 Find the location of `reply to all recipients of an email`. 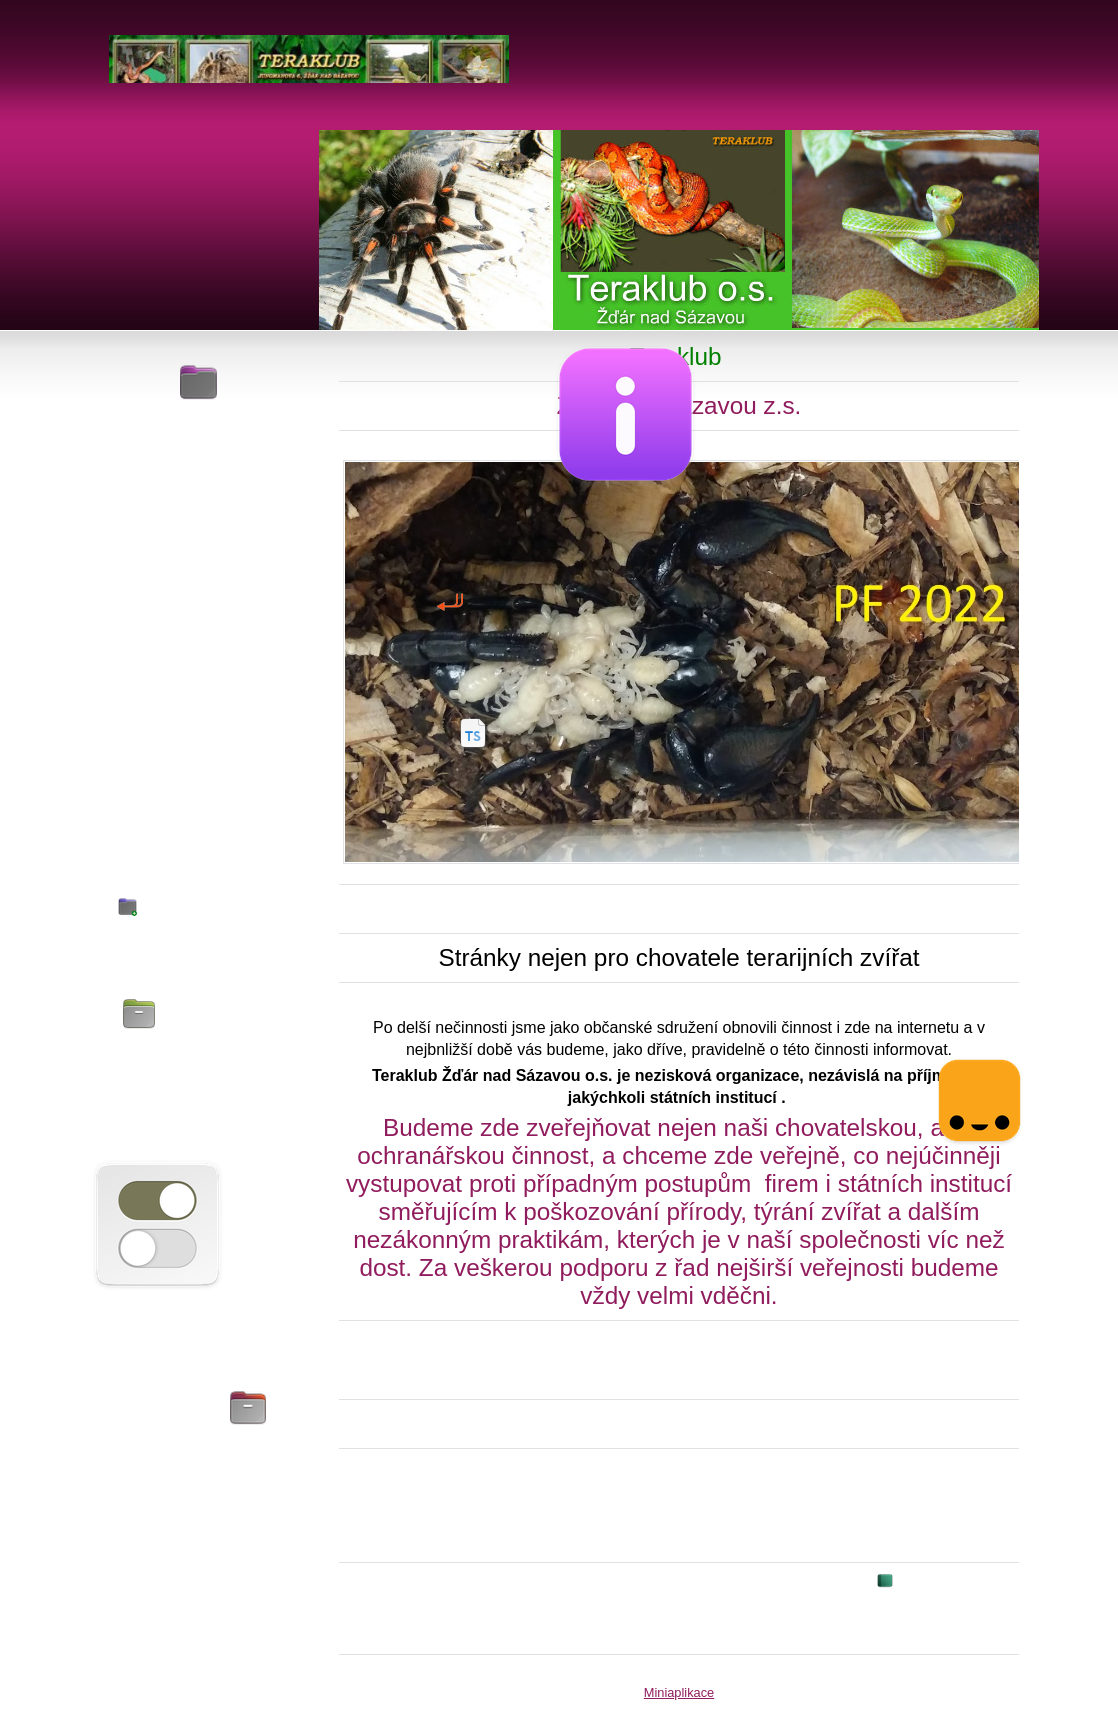

reply to all recipients of an email is located at coordinates (449, 600).